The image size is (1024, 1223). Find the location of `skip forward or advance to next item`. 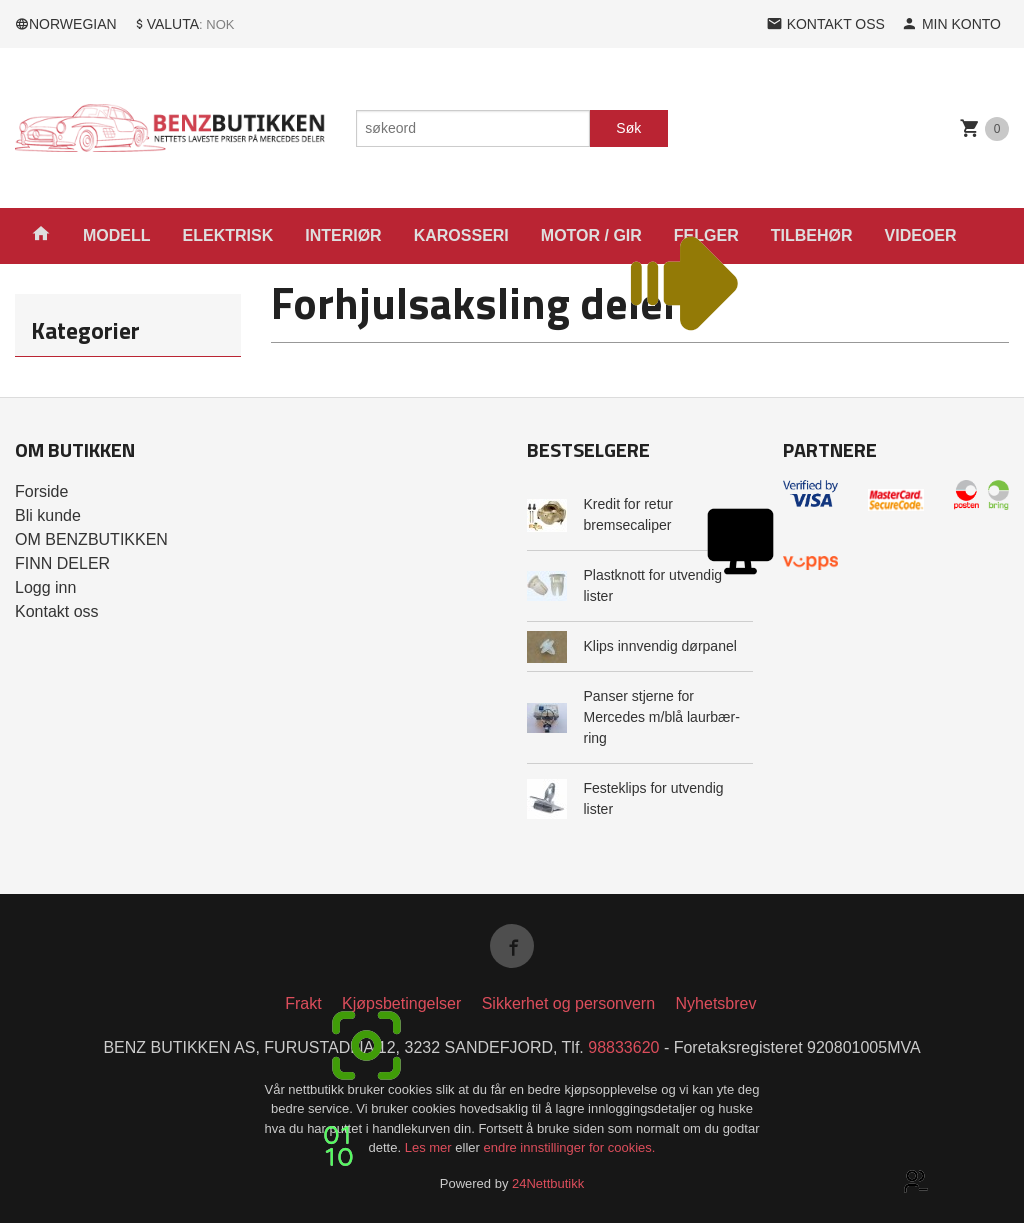

skip forward or advance to next item is located at coordinates (685, 283).